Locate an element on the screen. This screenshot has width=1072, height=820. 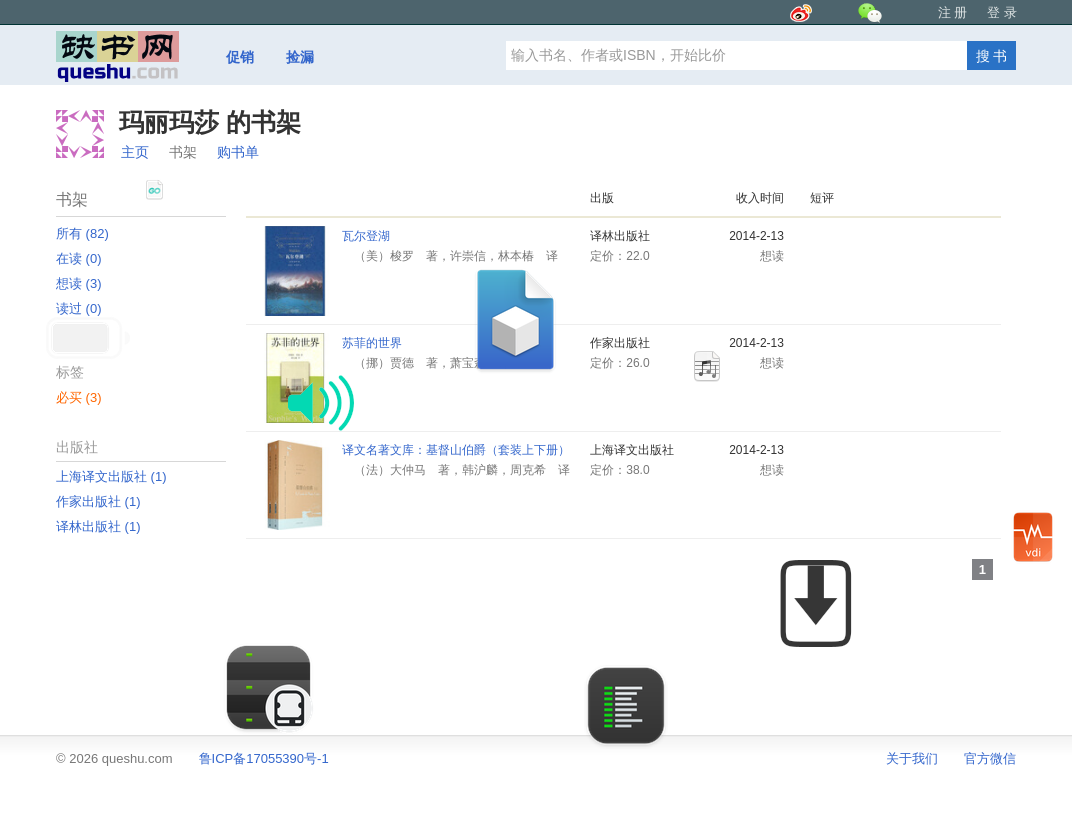
adjust speaker or audio output settings is located at coordinates (321, 403).